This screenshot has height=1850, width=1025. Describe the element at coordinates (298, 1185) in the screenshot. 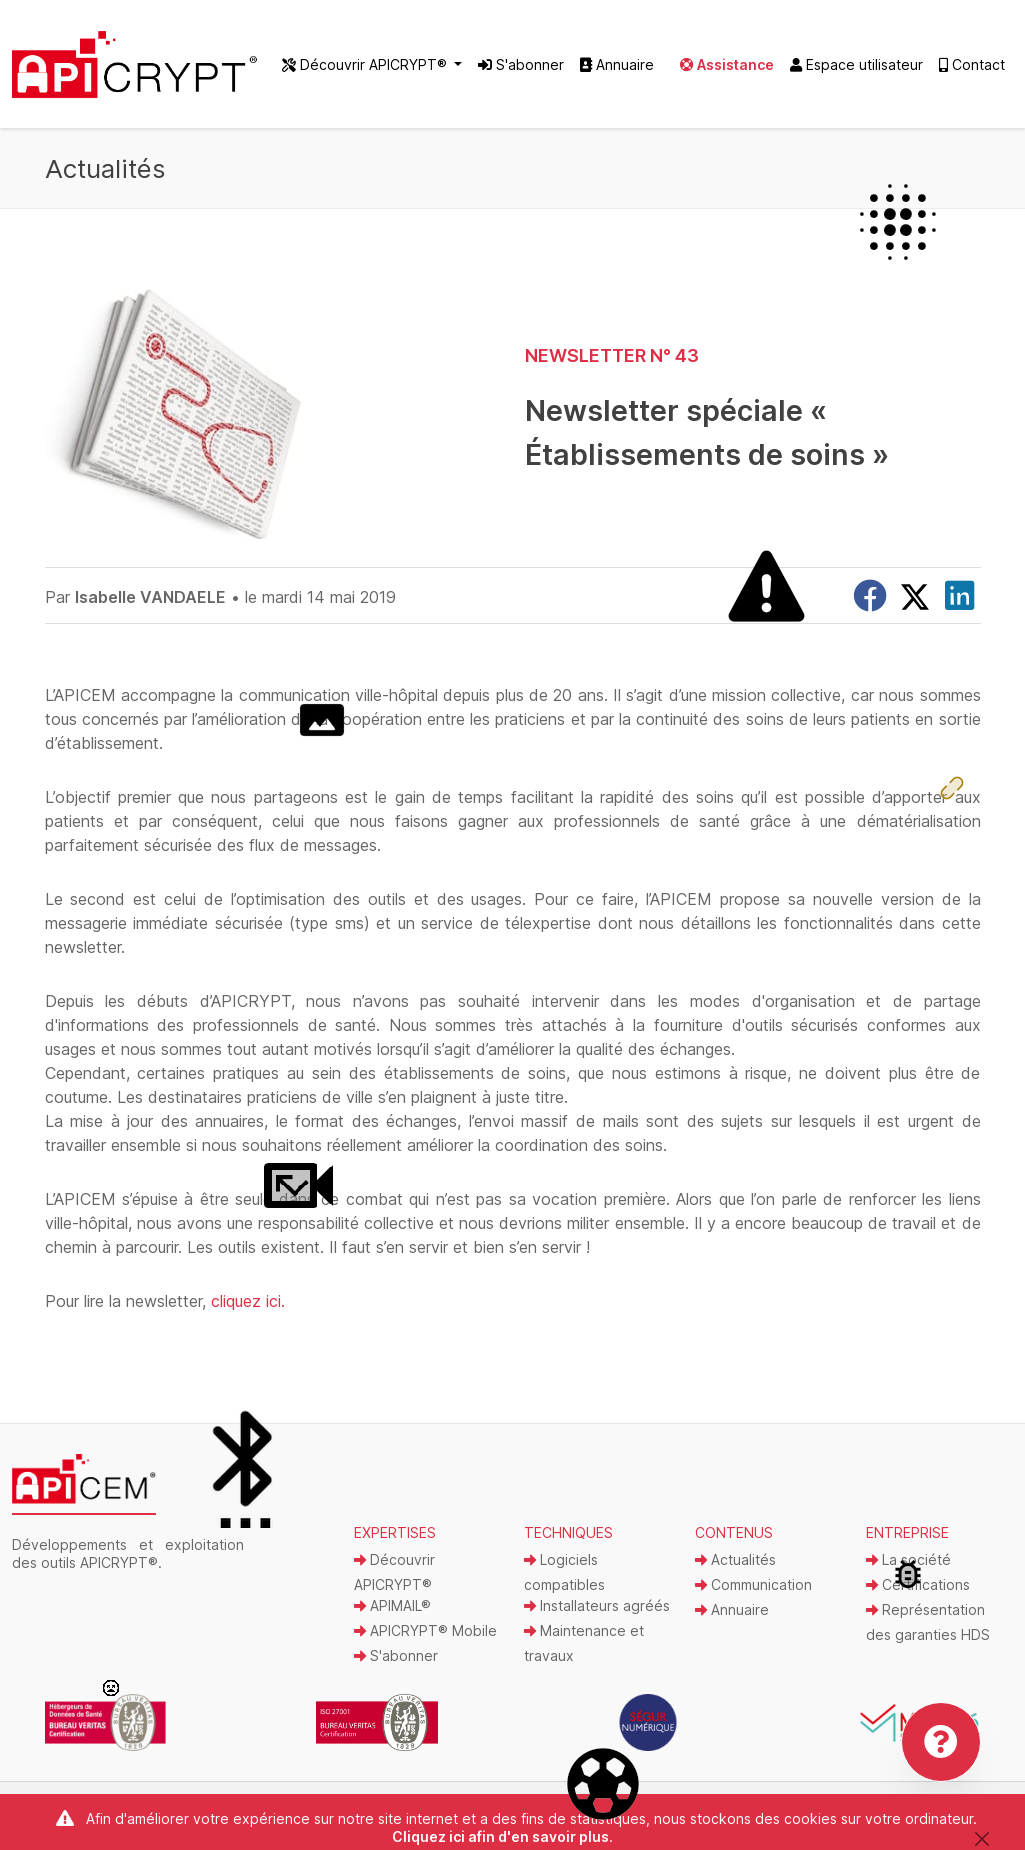

I see `indicates a missed video call` at that location.